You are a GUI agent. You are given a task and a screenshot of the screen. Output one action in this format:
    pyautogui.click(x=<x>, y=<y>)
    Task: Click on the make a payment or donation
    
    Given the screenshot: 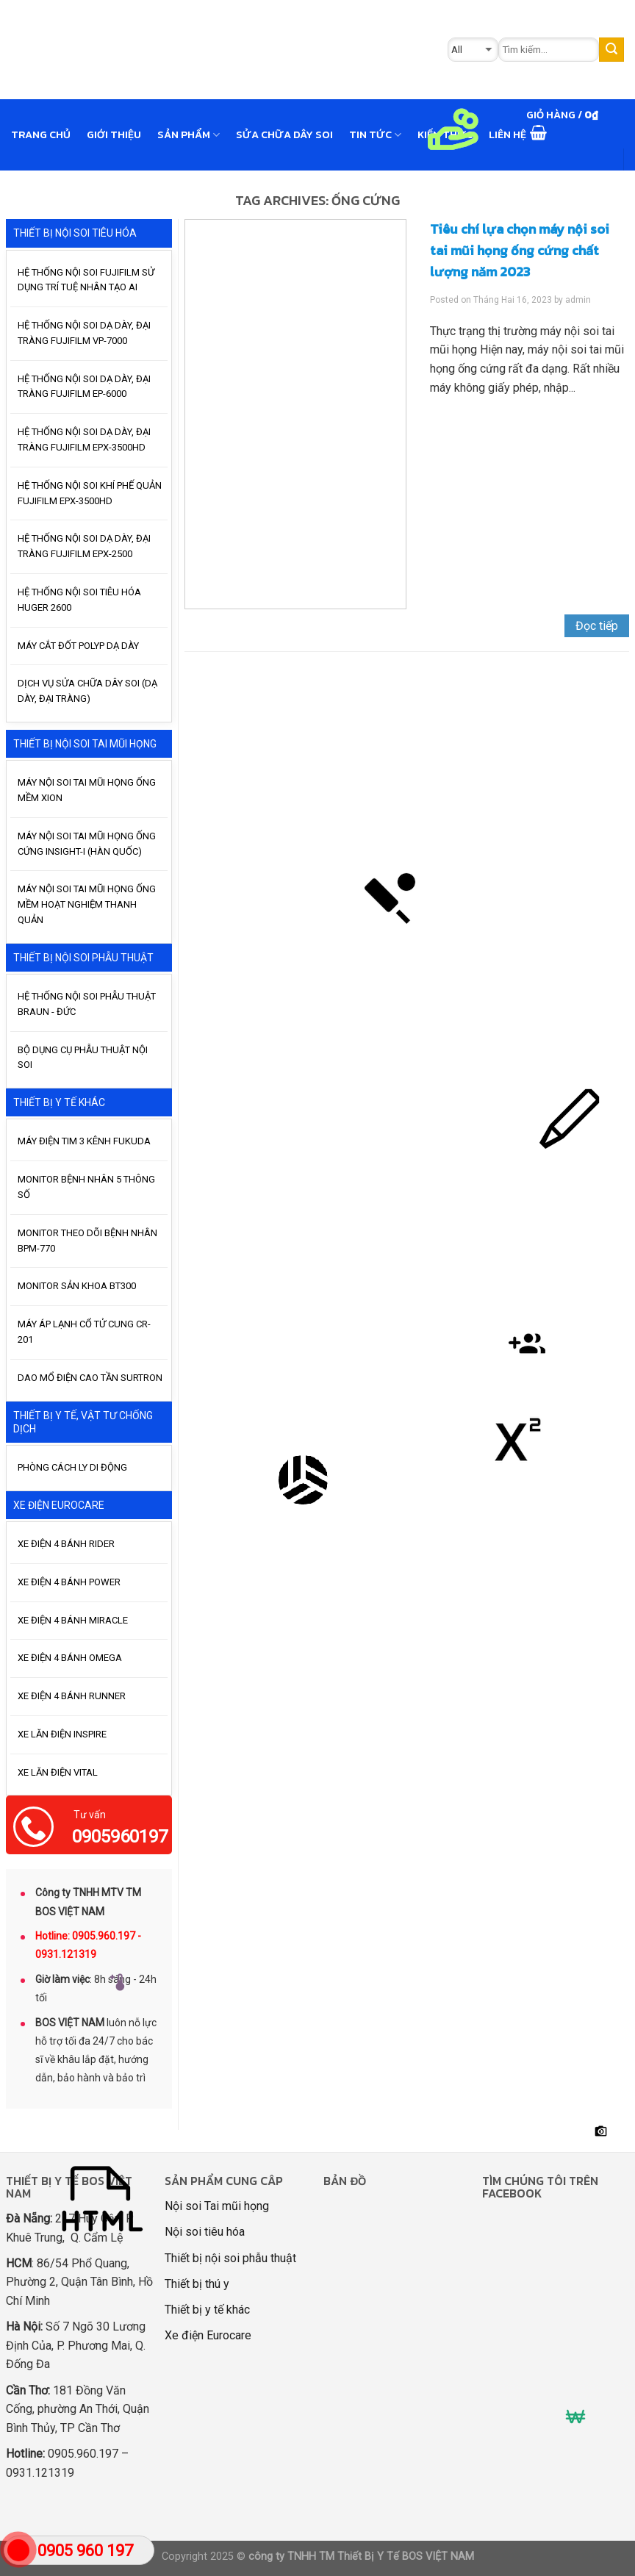 What is the action you would take?
    pyautogui.click(x=454, y=131)
    